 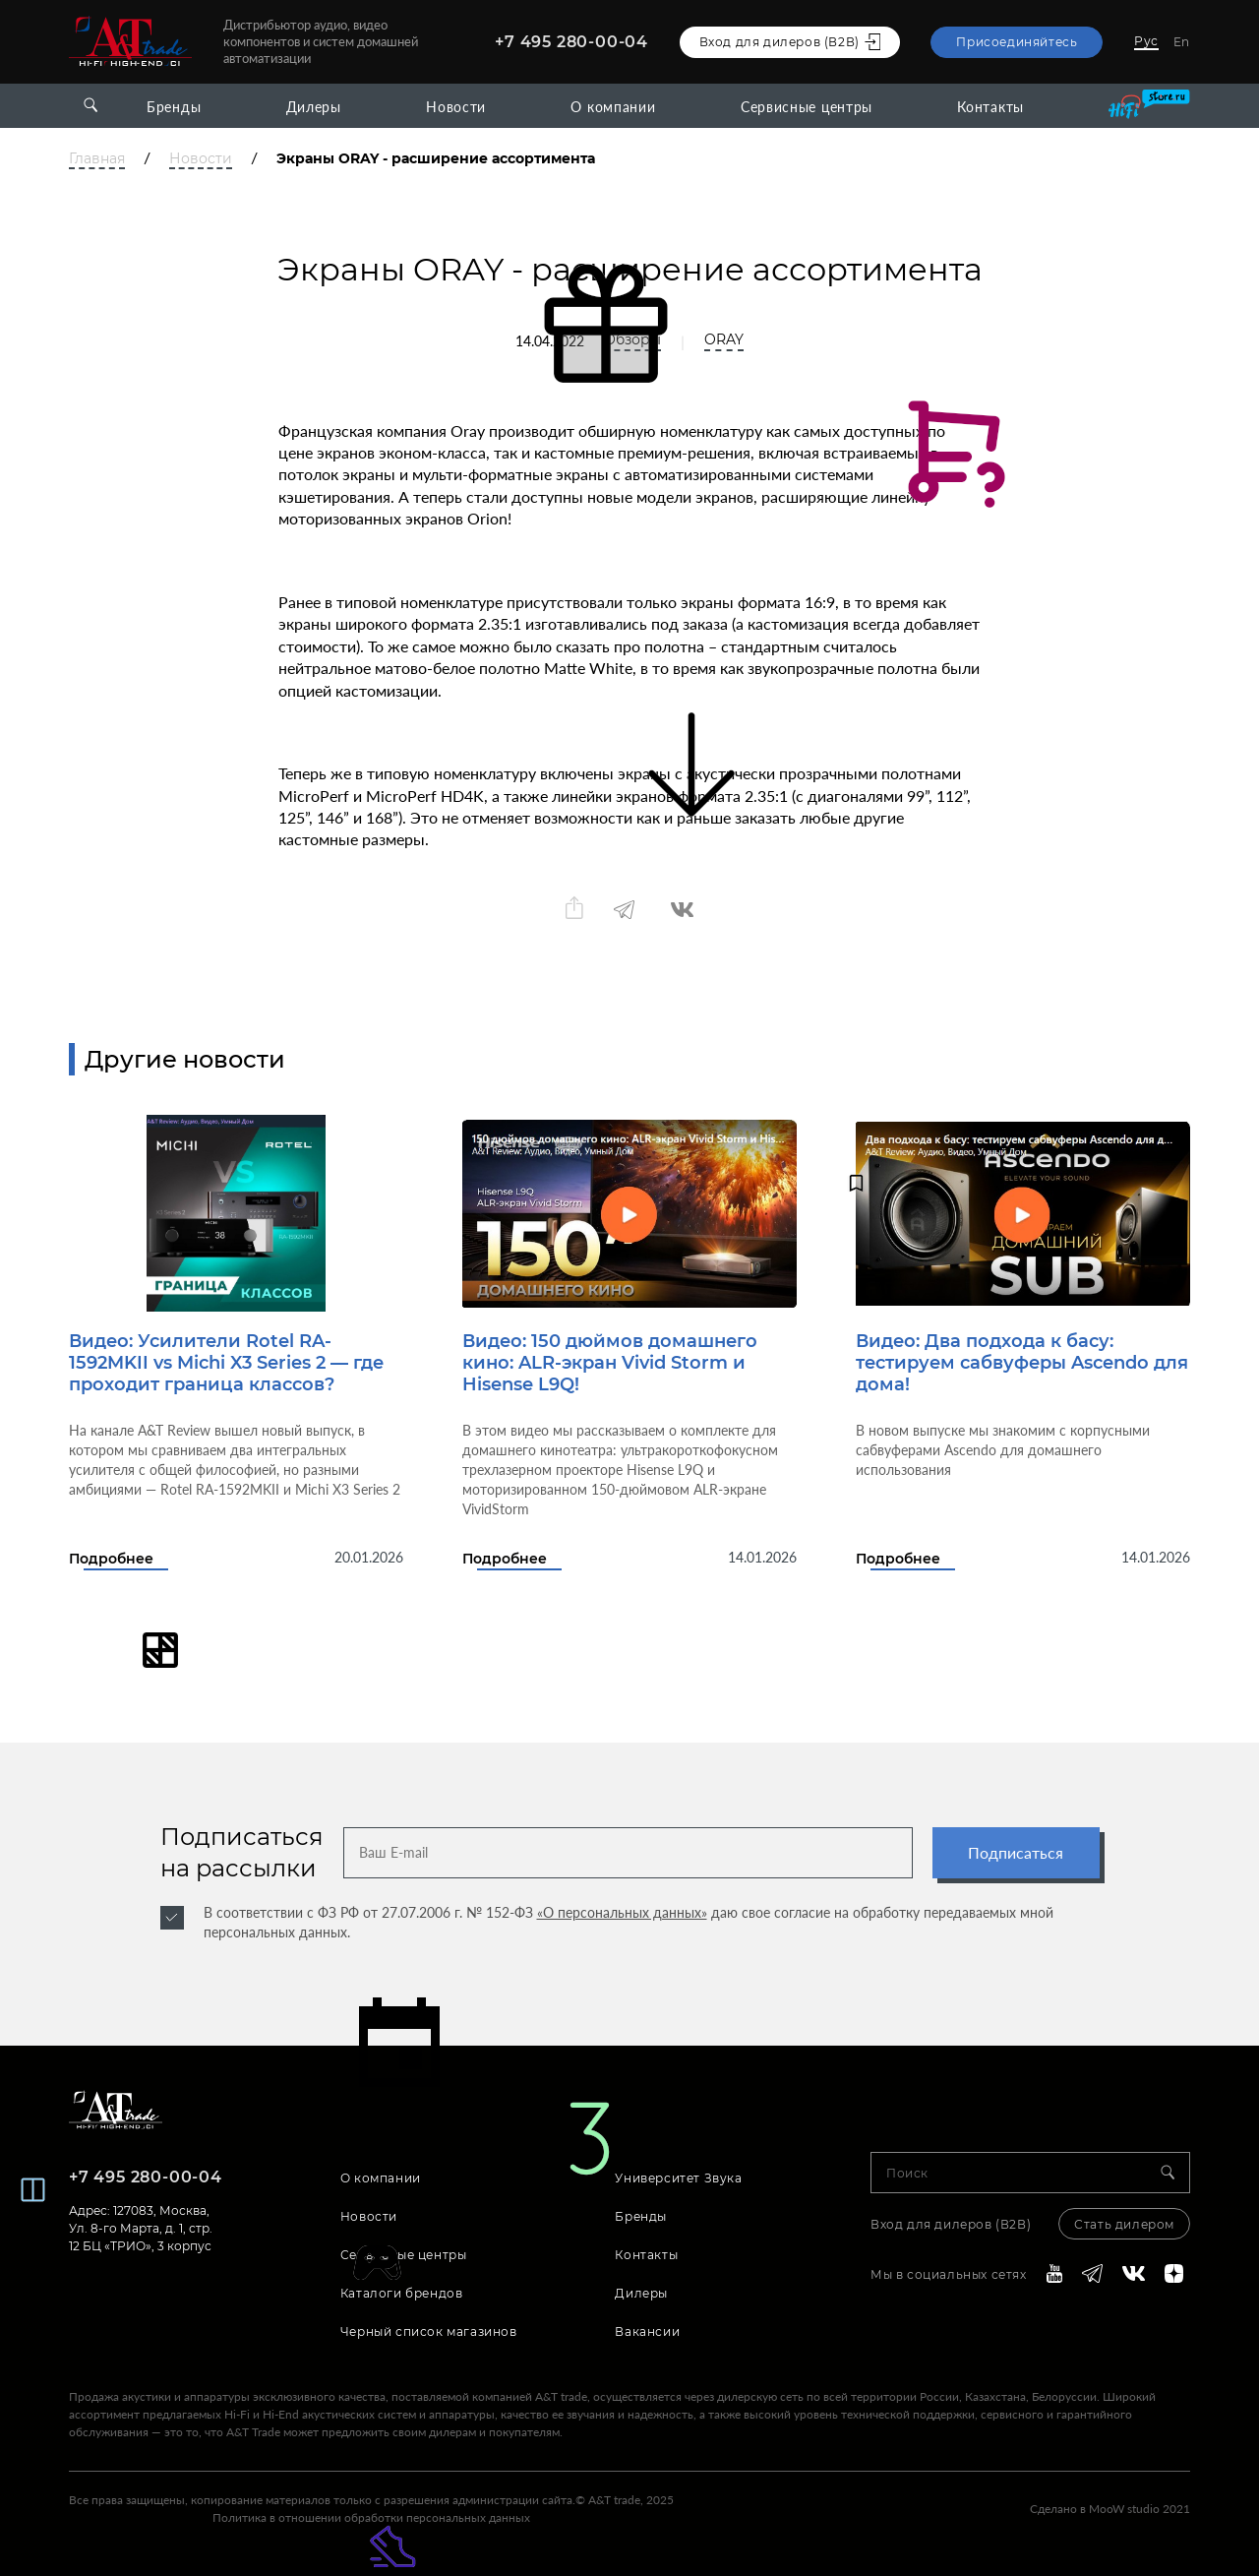 I want to click on scroll down or view more content, so click(x=691, y=765).